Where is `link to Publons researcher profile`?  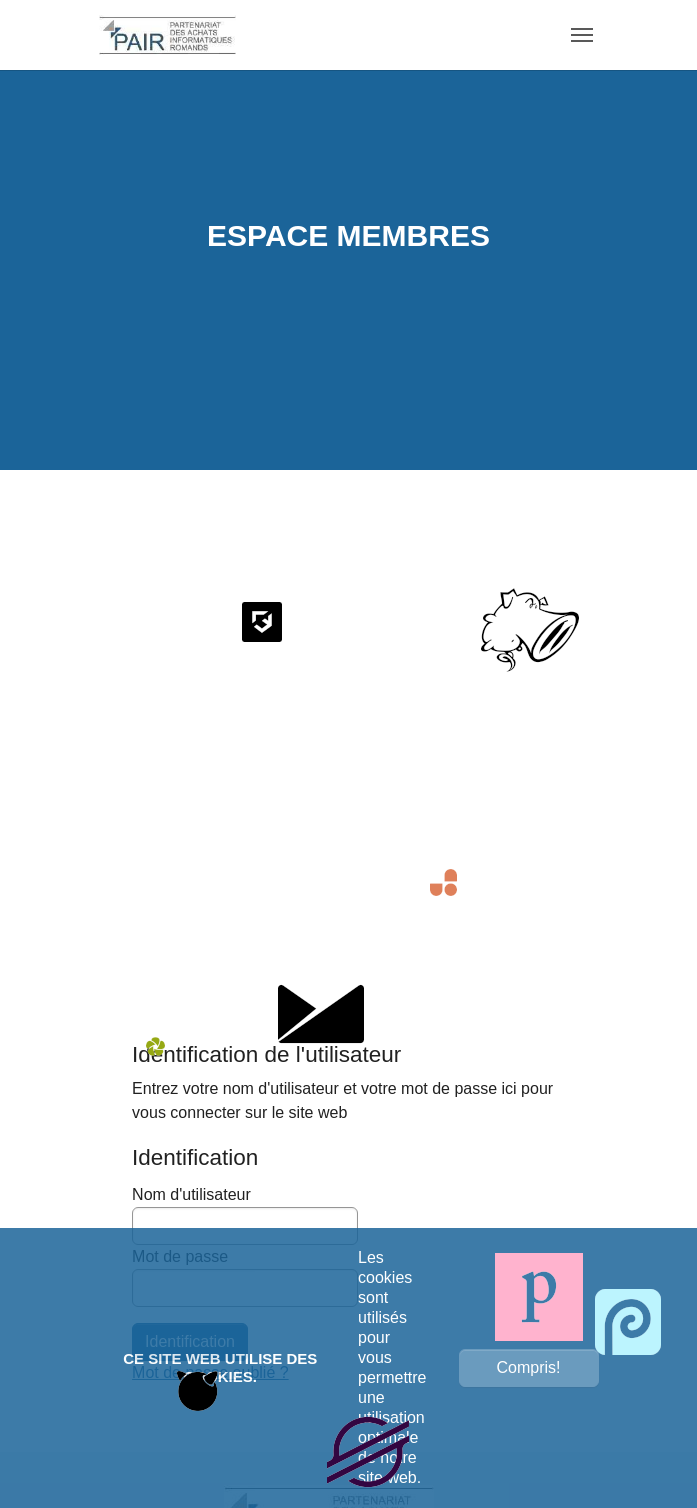
link to Publons researcher profile is located at coordinates (539, 1297).